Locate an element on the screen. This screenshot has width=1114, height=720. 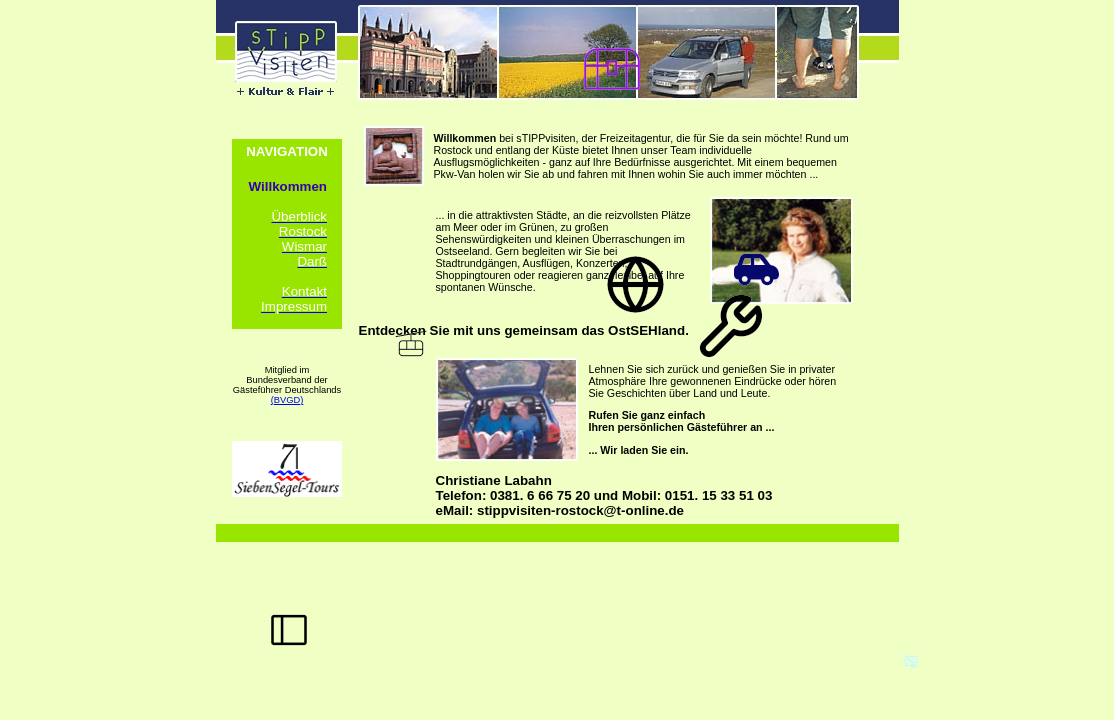
content is loading is located at coordinates (781, 56).